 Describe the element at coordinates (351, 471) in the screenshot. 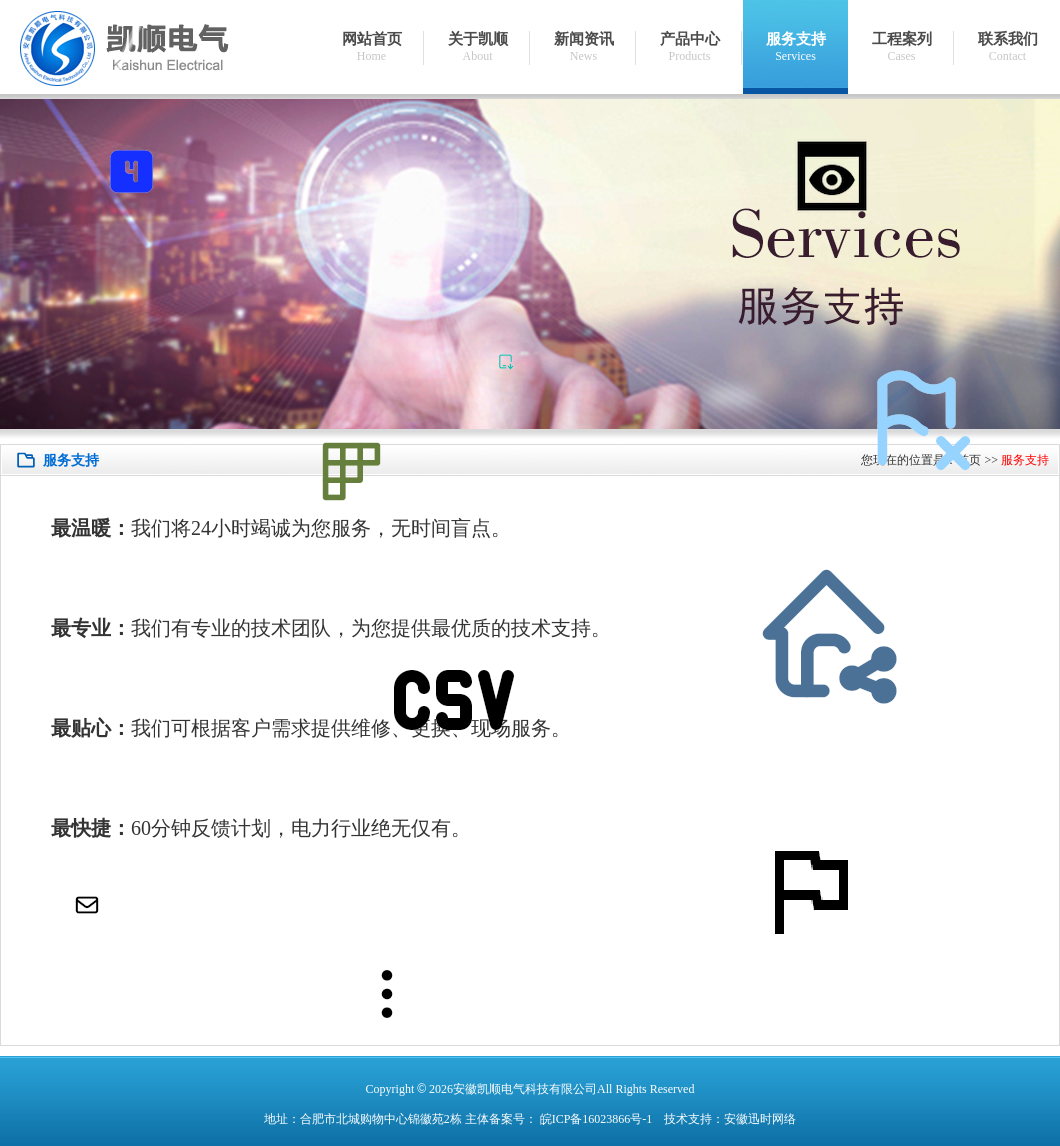

I see `view cohort analysis chart` at that location.